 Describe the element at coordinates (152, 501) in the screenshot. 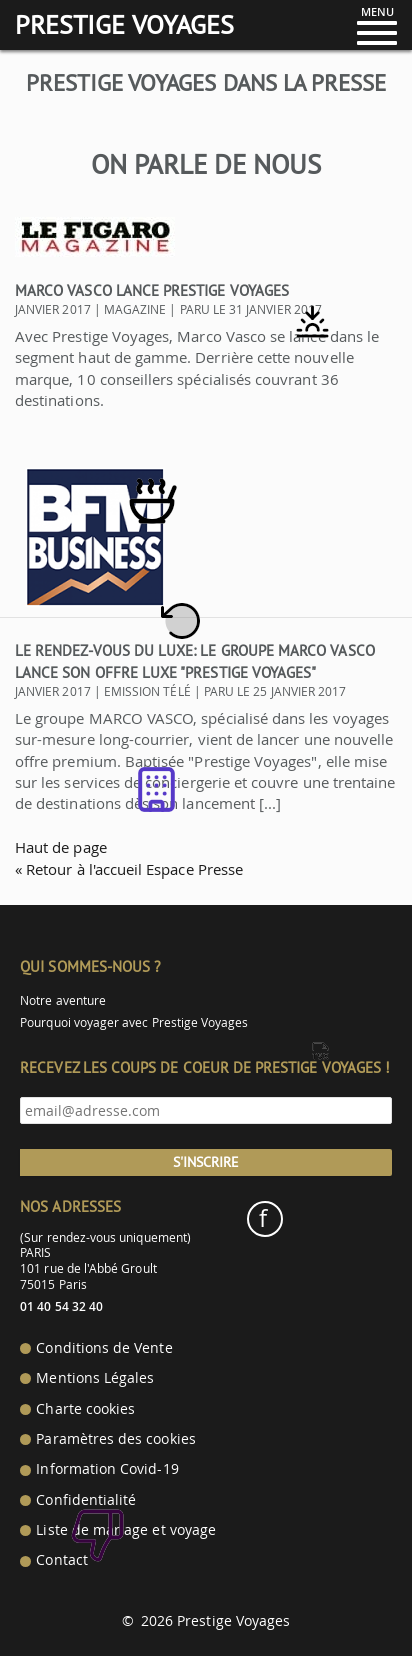

I see `browse soup or hot food options` at that location.